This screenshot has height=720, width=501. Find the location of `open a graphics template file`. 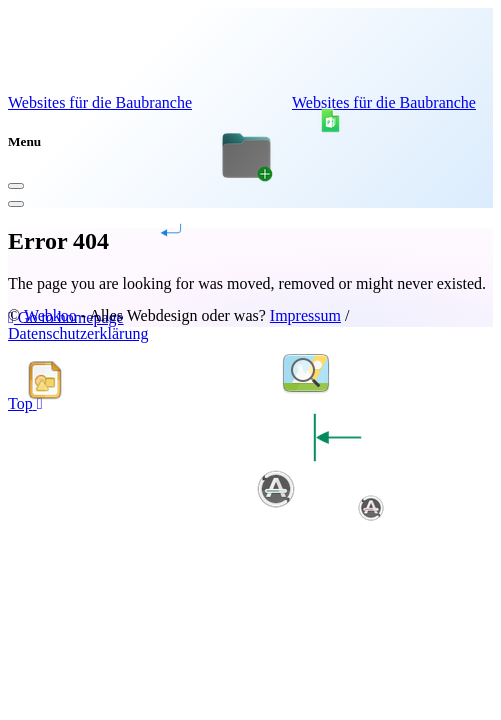

open a graphics template file is located at coordinates (45, 380).